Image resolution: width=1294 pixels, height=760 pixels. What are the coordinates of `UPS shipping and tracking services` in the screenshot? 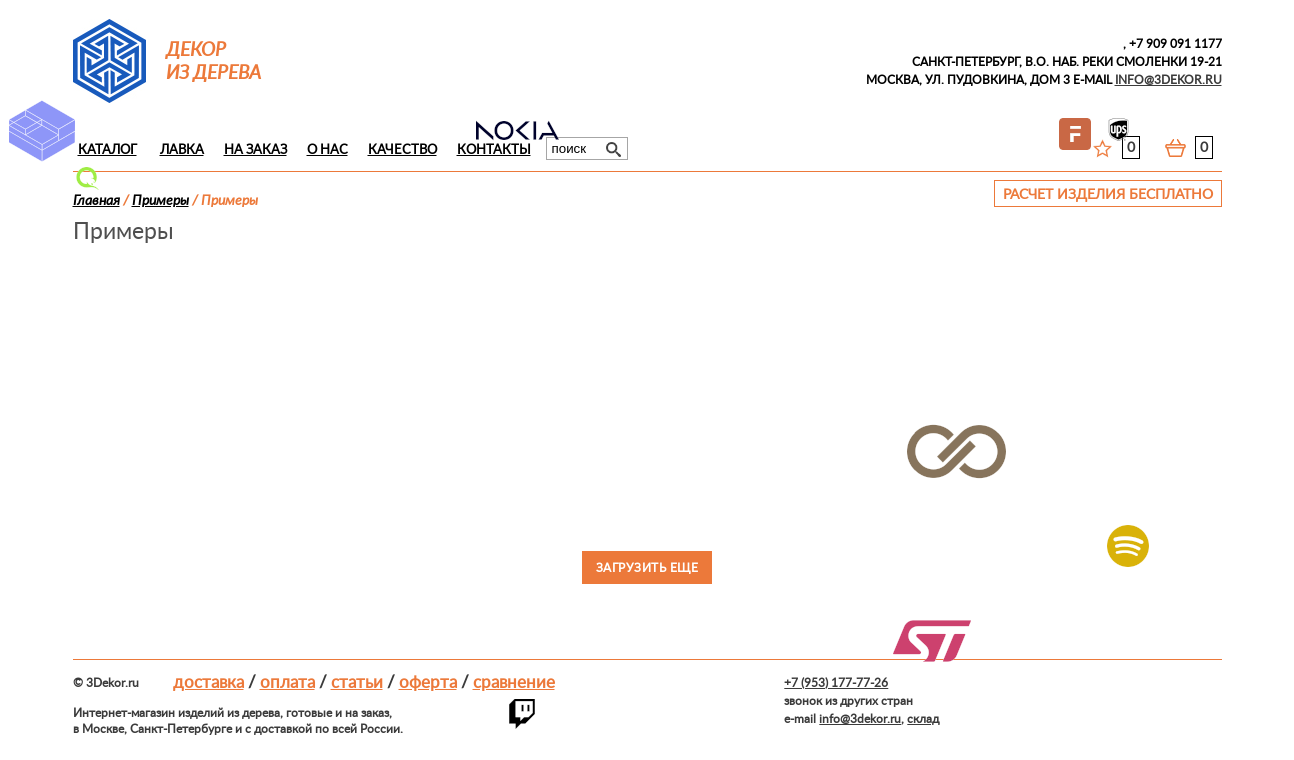 It's located at (1118, 129).